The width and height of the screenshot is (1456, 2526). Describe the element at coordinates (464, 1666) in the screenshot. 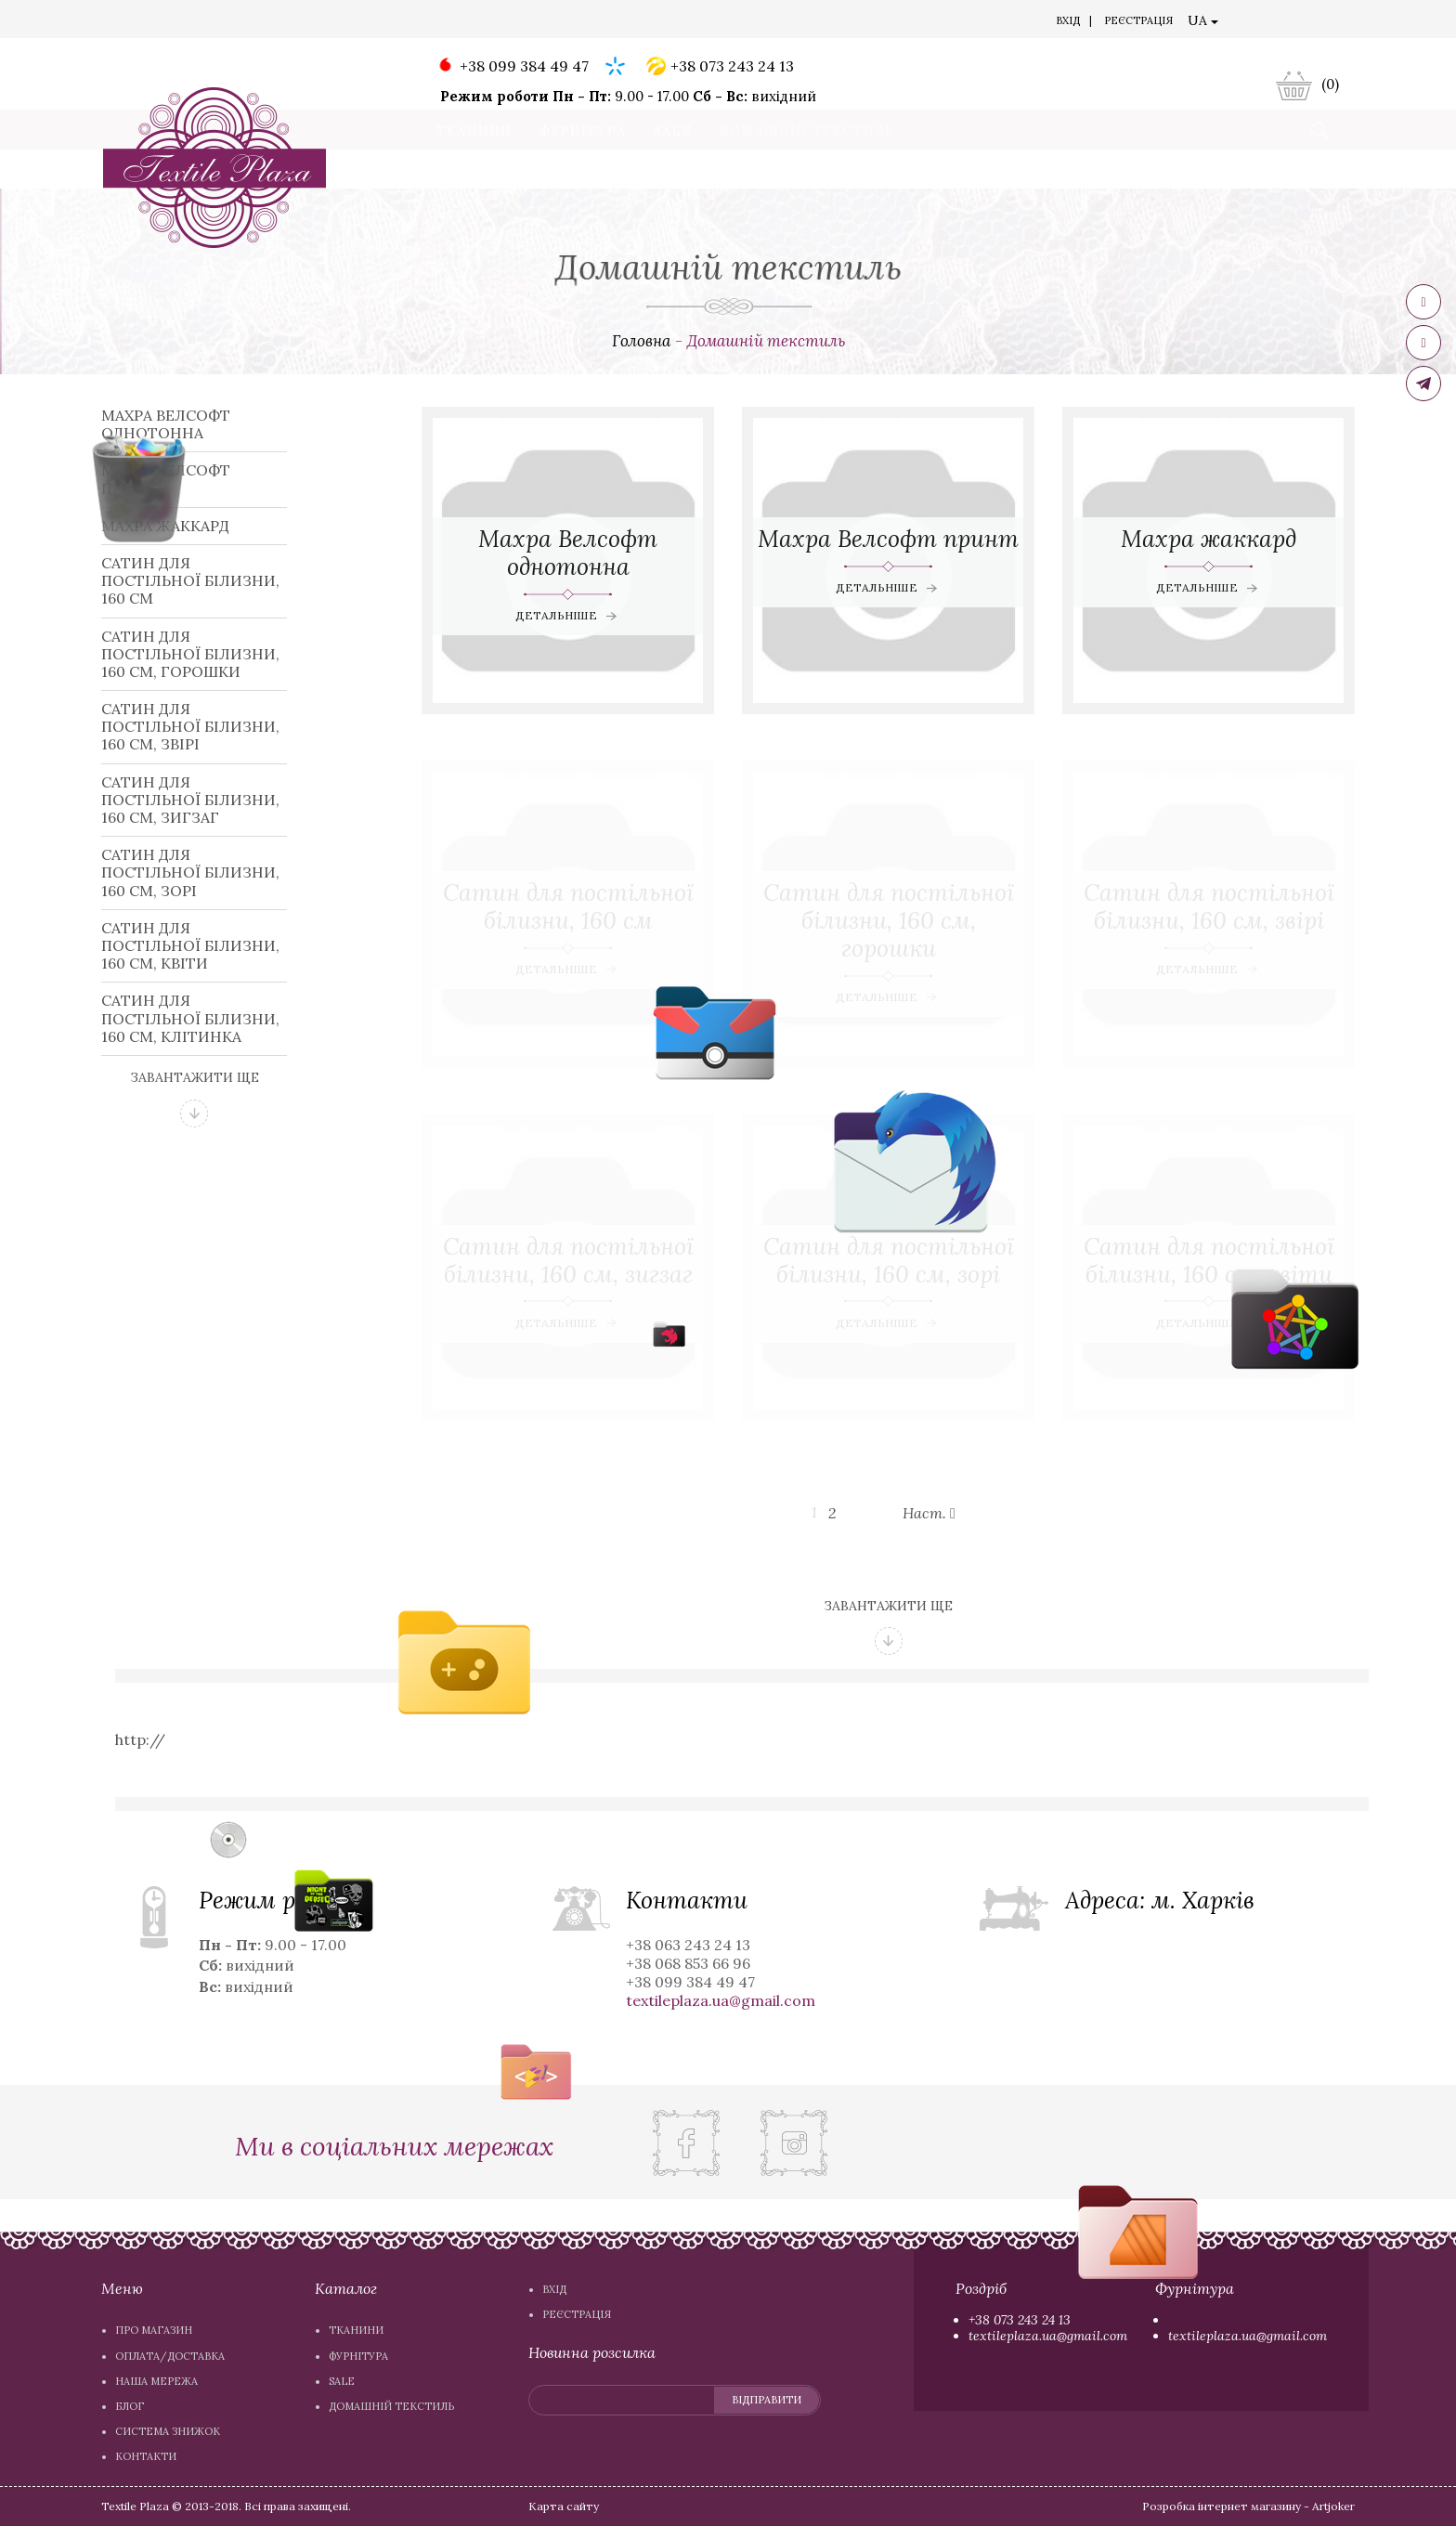

I see `open your games folder` at that location.